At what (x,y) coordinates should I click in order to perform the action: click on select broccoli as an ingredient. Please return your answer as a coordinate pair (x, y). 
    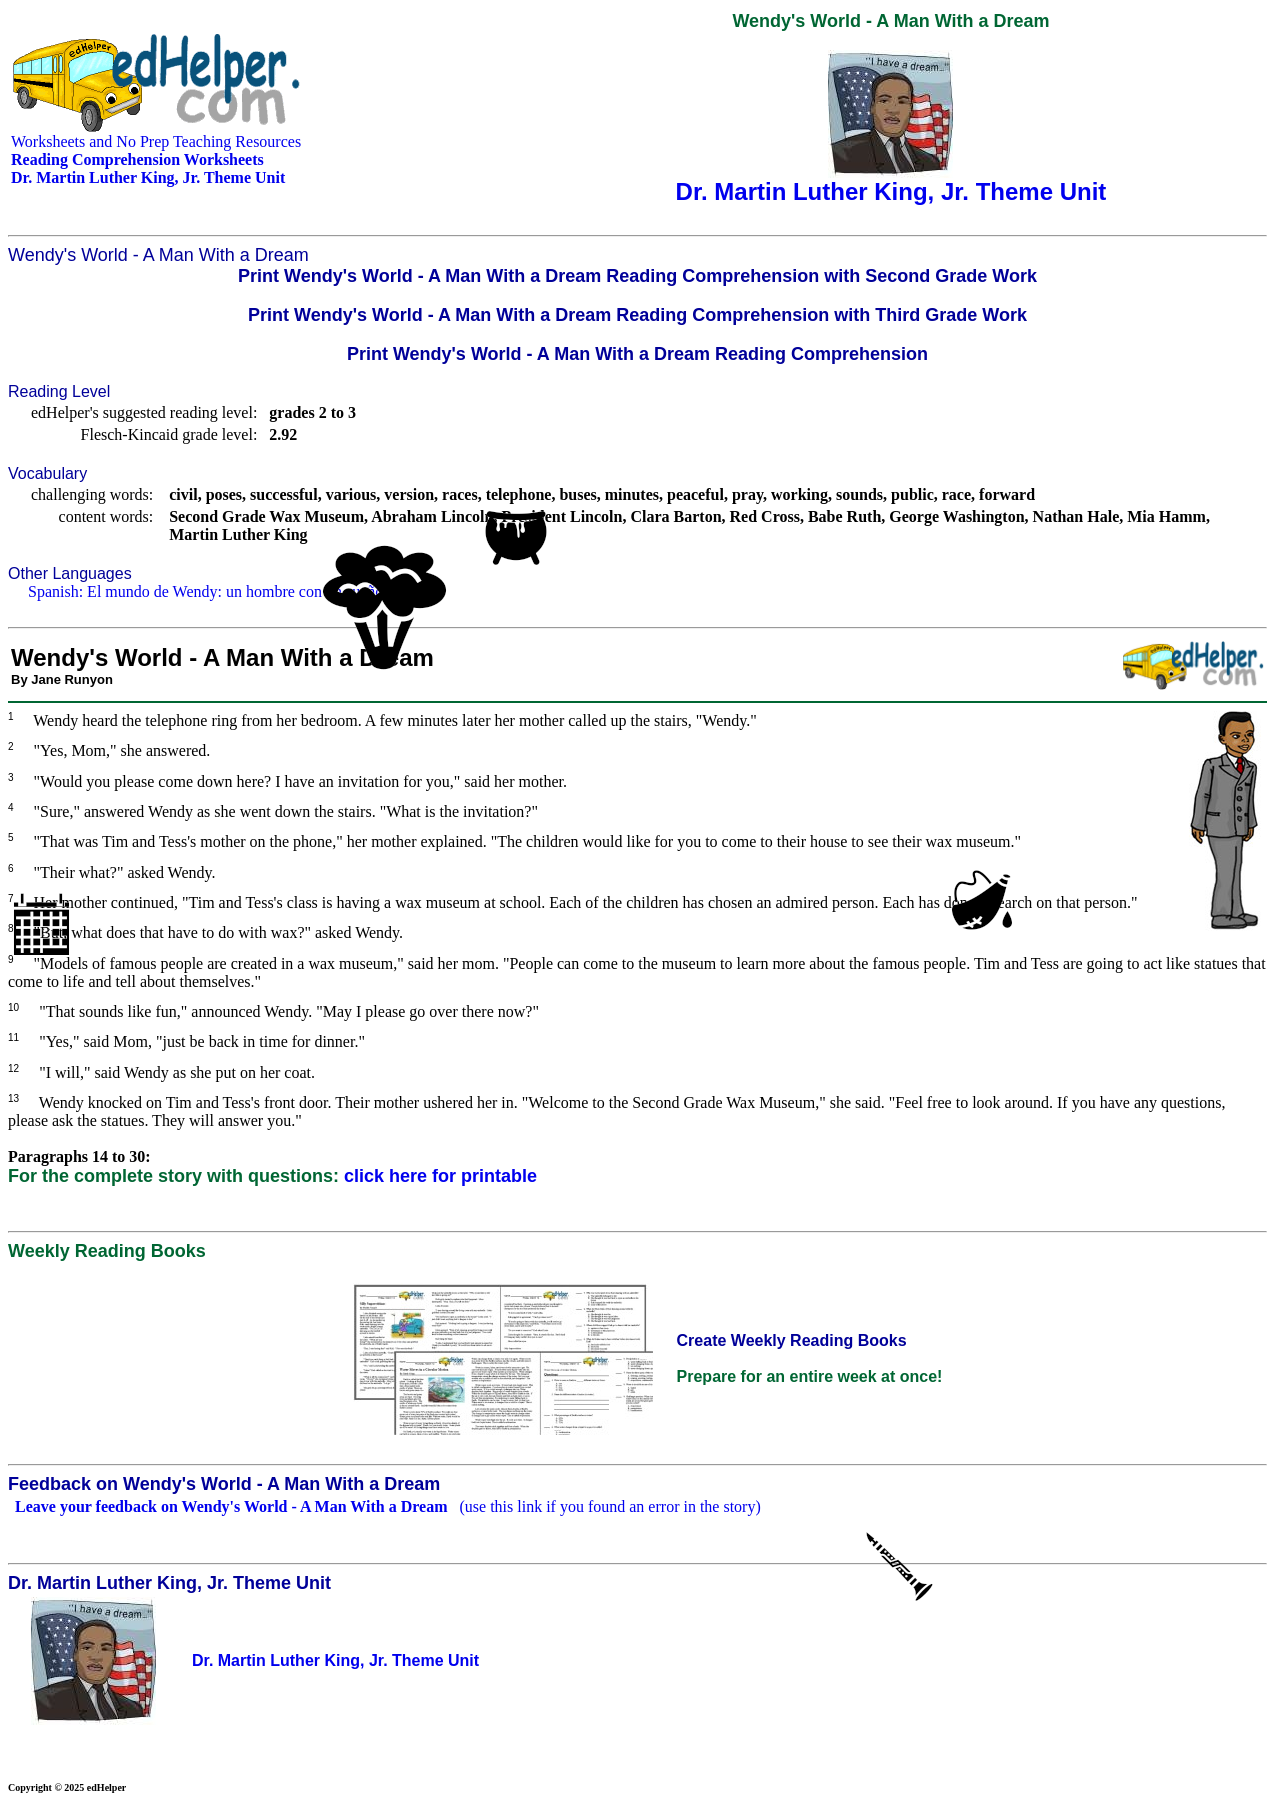
    Looking at the image, I should click on (384, 607).